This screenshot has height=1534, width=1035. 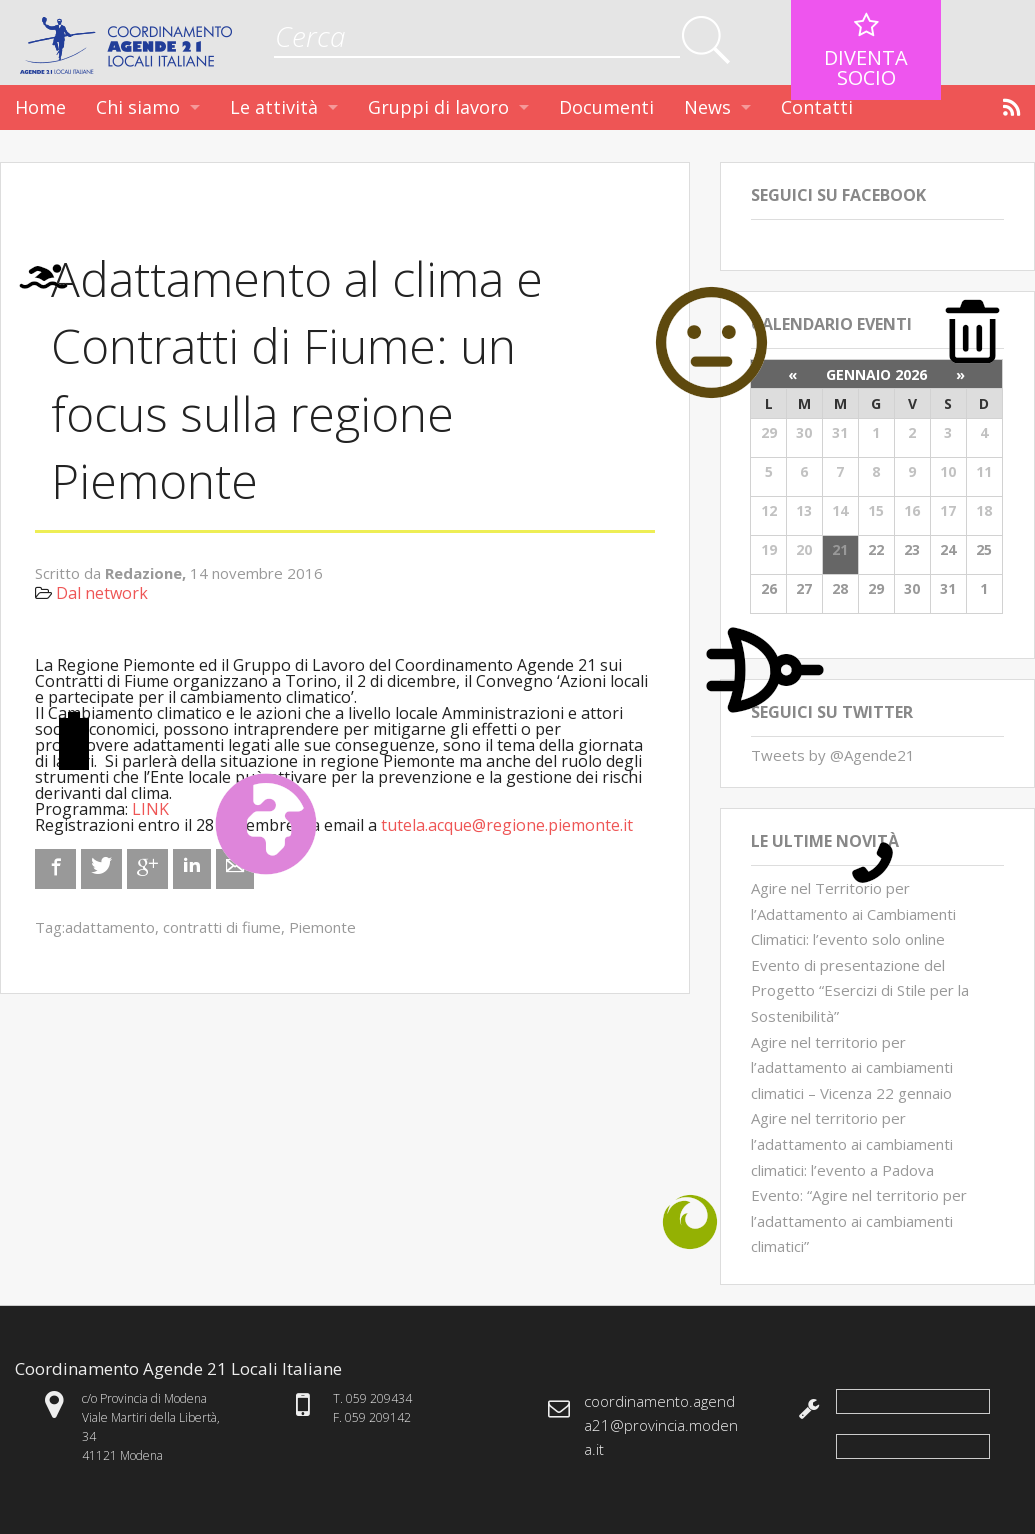 What do you see at coordinates (74, 741) in the screenshot?
I see `indicates current battery level` at bounding box center [74, 741].